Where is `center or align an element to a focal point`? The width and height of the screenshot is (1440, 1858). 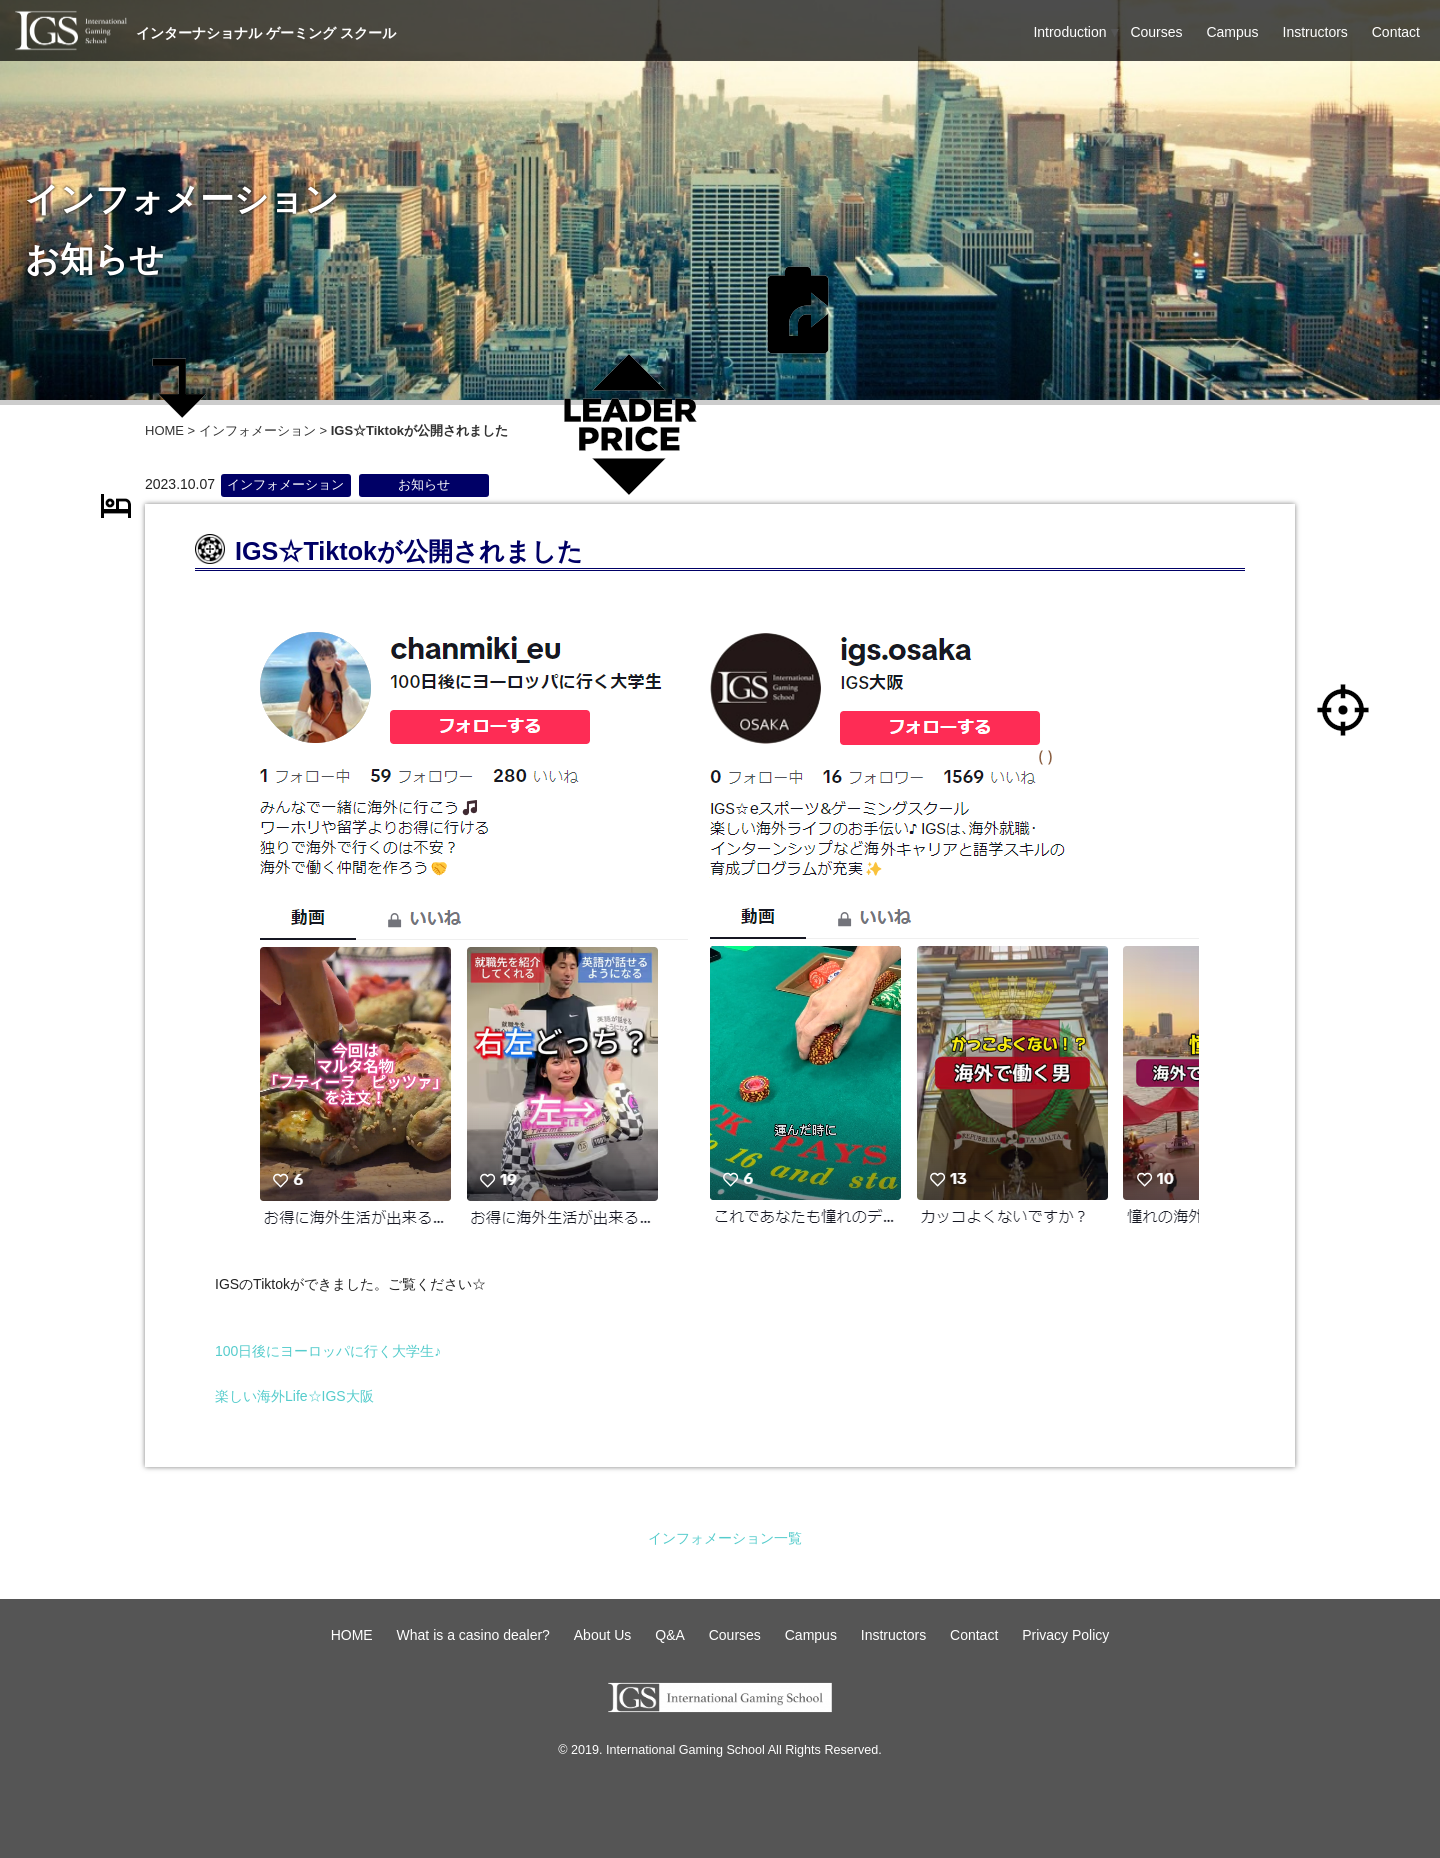 center or align an element to a focal point is located at coordinates (1343, 710).